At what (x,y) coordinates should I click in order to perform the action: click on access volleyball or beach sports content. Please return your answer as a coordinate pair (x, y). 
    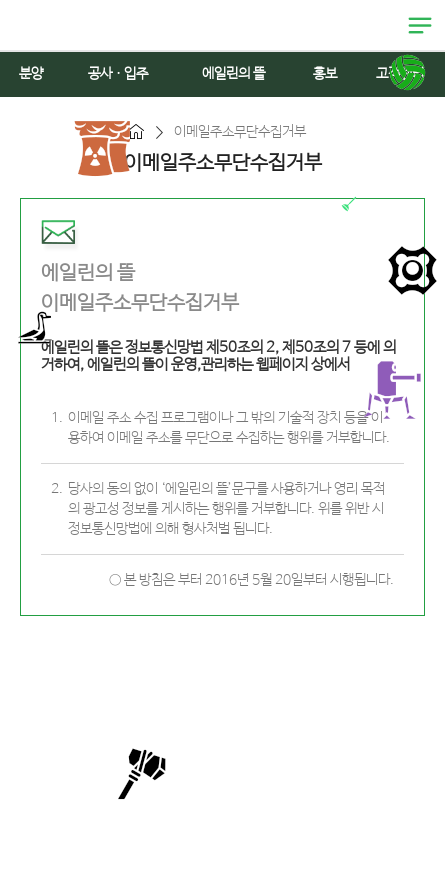
    Looking at the image, I should click on (407, 72).